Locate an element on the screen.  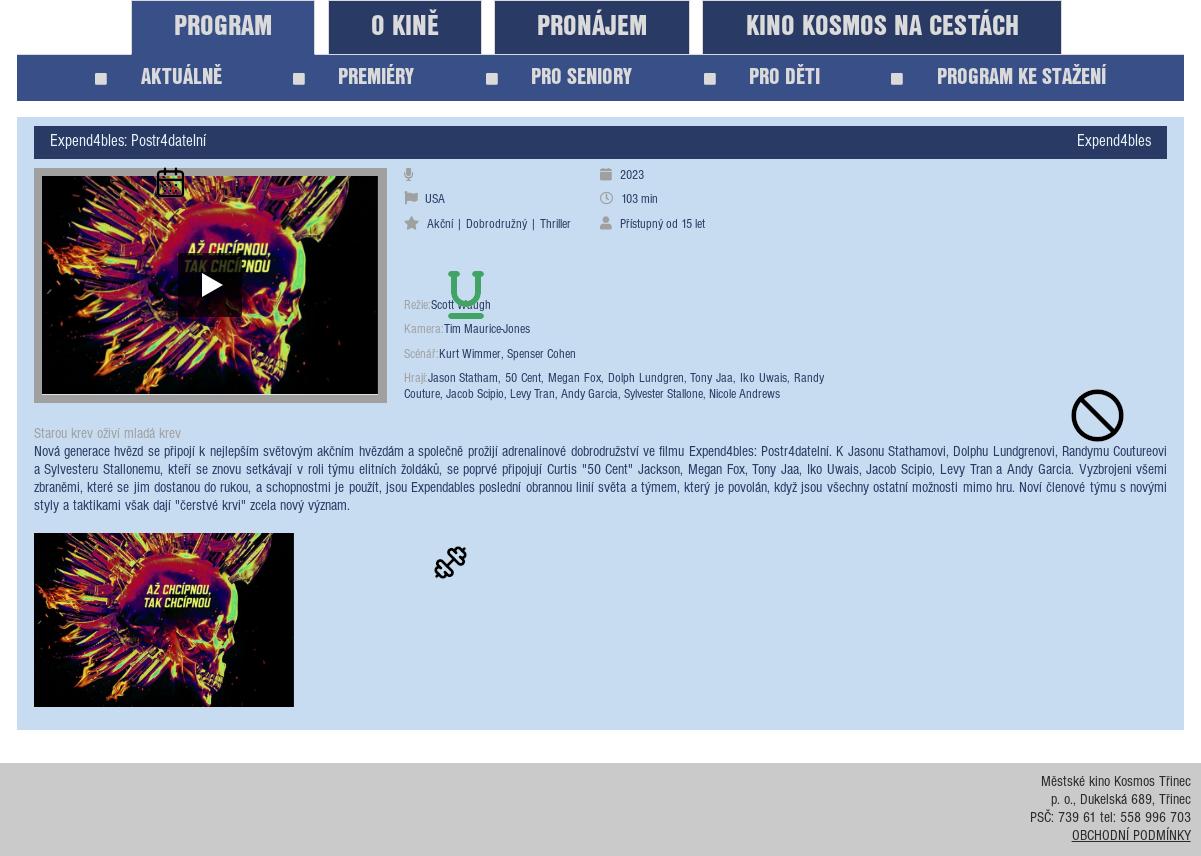
apply underline formatting to selected text is located at coordinates (466, 295).